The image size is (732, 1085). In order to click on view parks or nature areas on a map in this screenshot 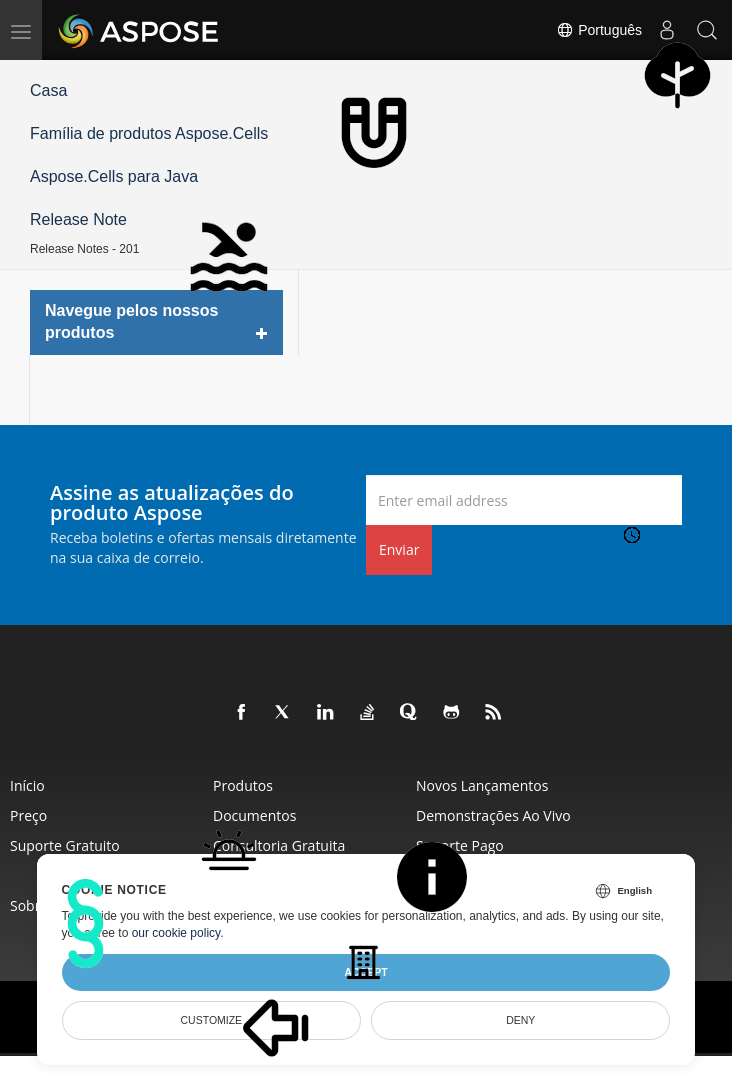, I will do `click(677, 75)`.